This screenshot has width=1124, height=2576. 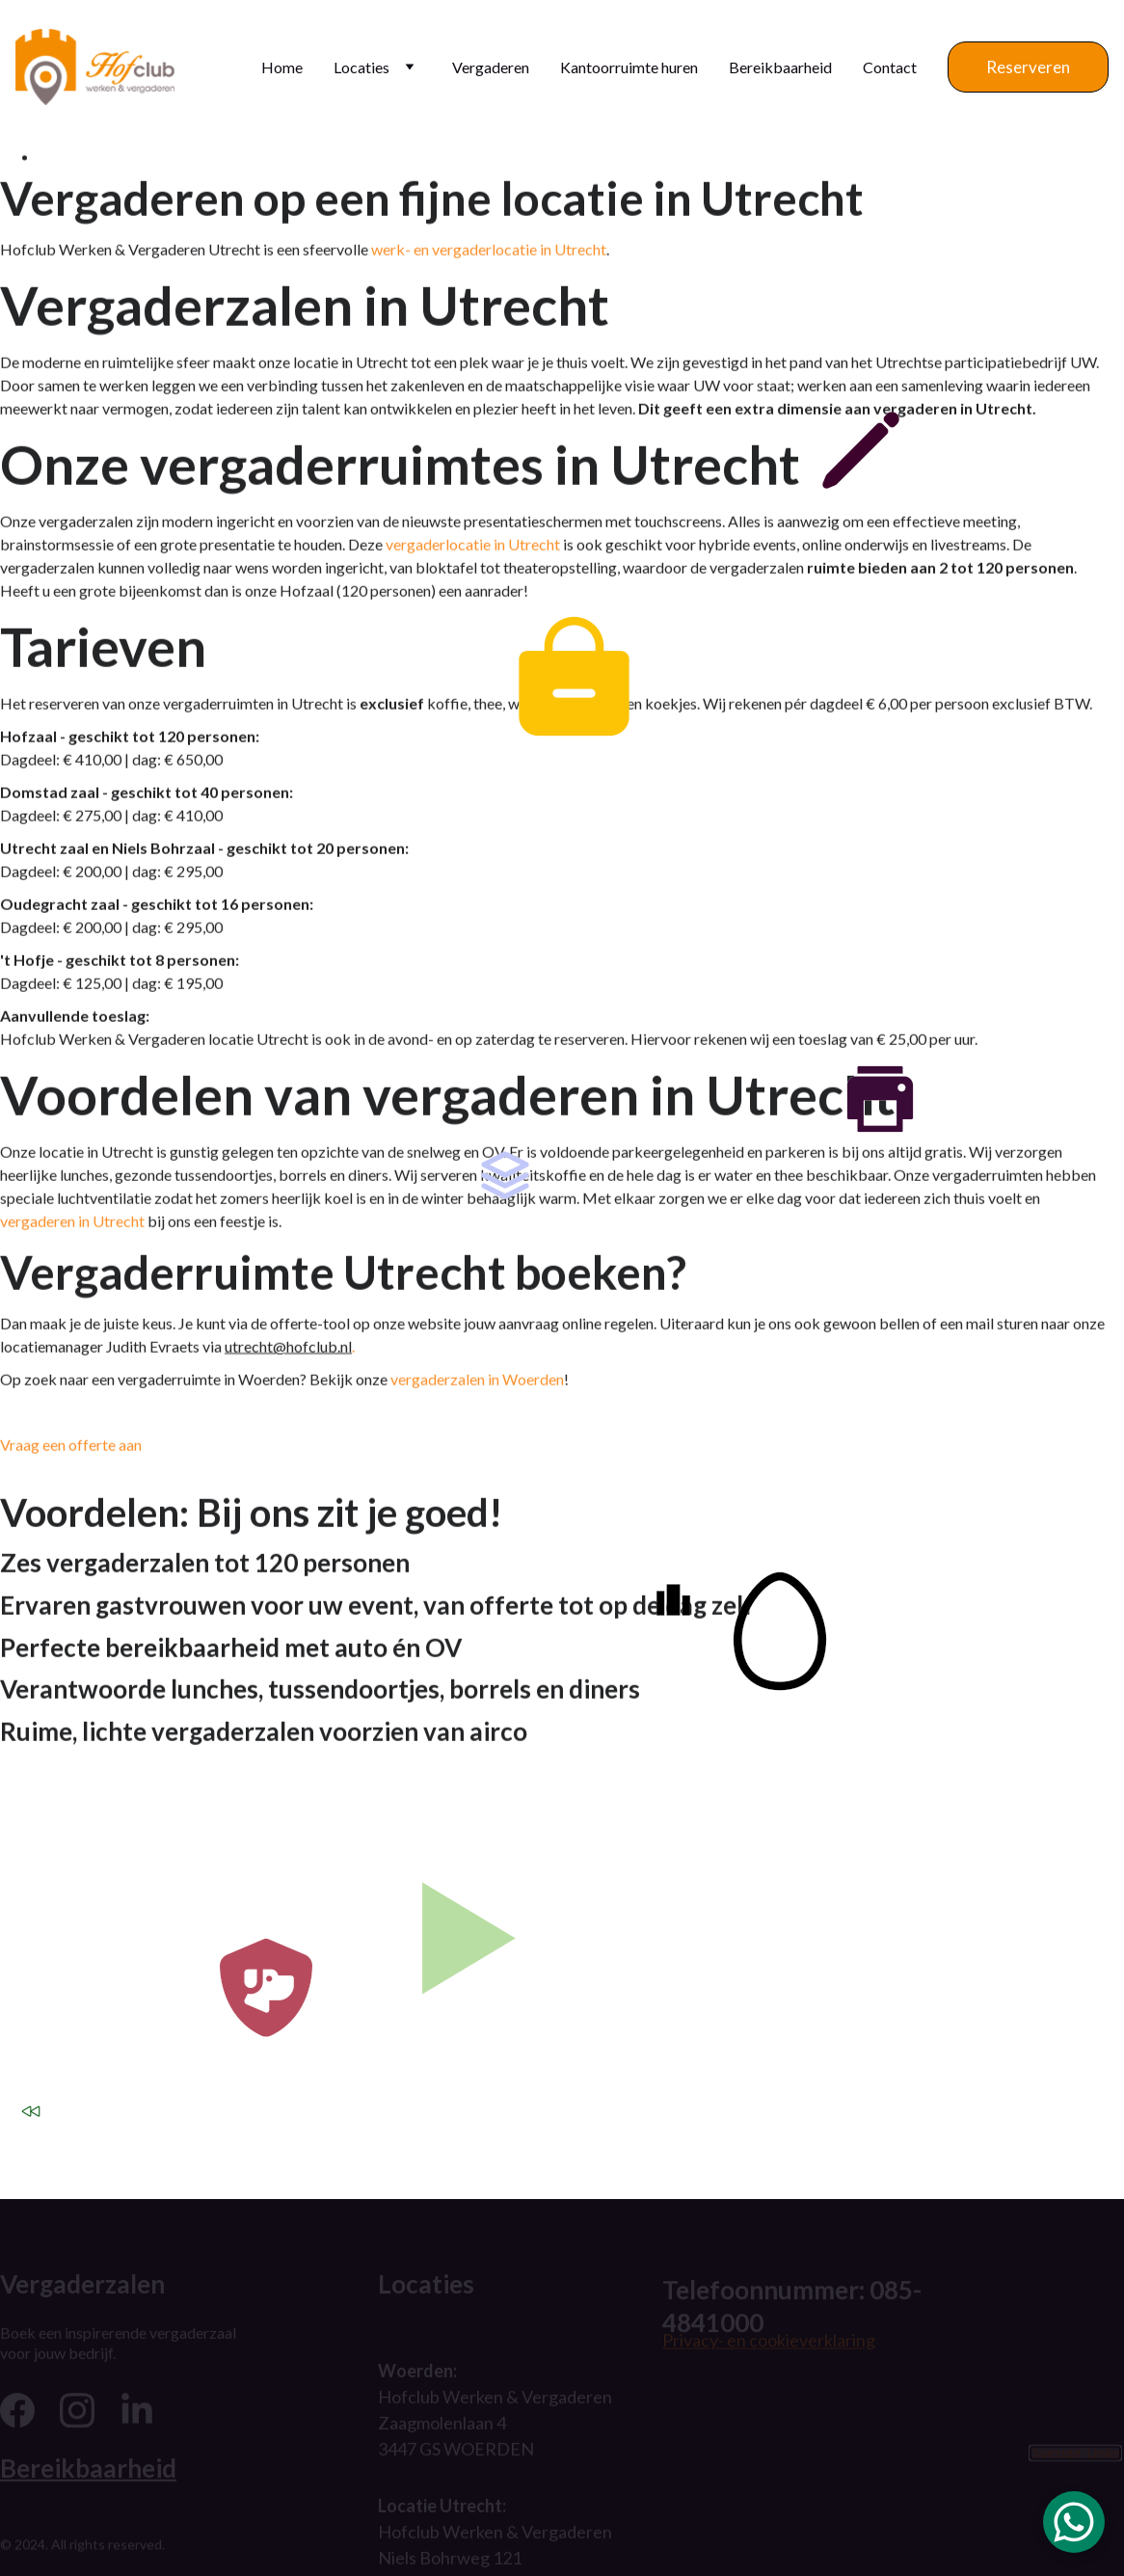 What do you see at coordinates (266, 1988) in the screenshot?
I see `access pet protection or insurance services` at bounding box center [266, 1988].